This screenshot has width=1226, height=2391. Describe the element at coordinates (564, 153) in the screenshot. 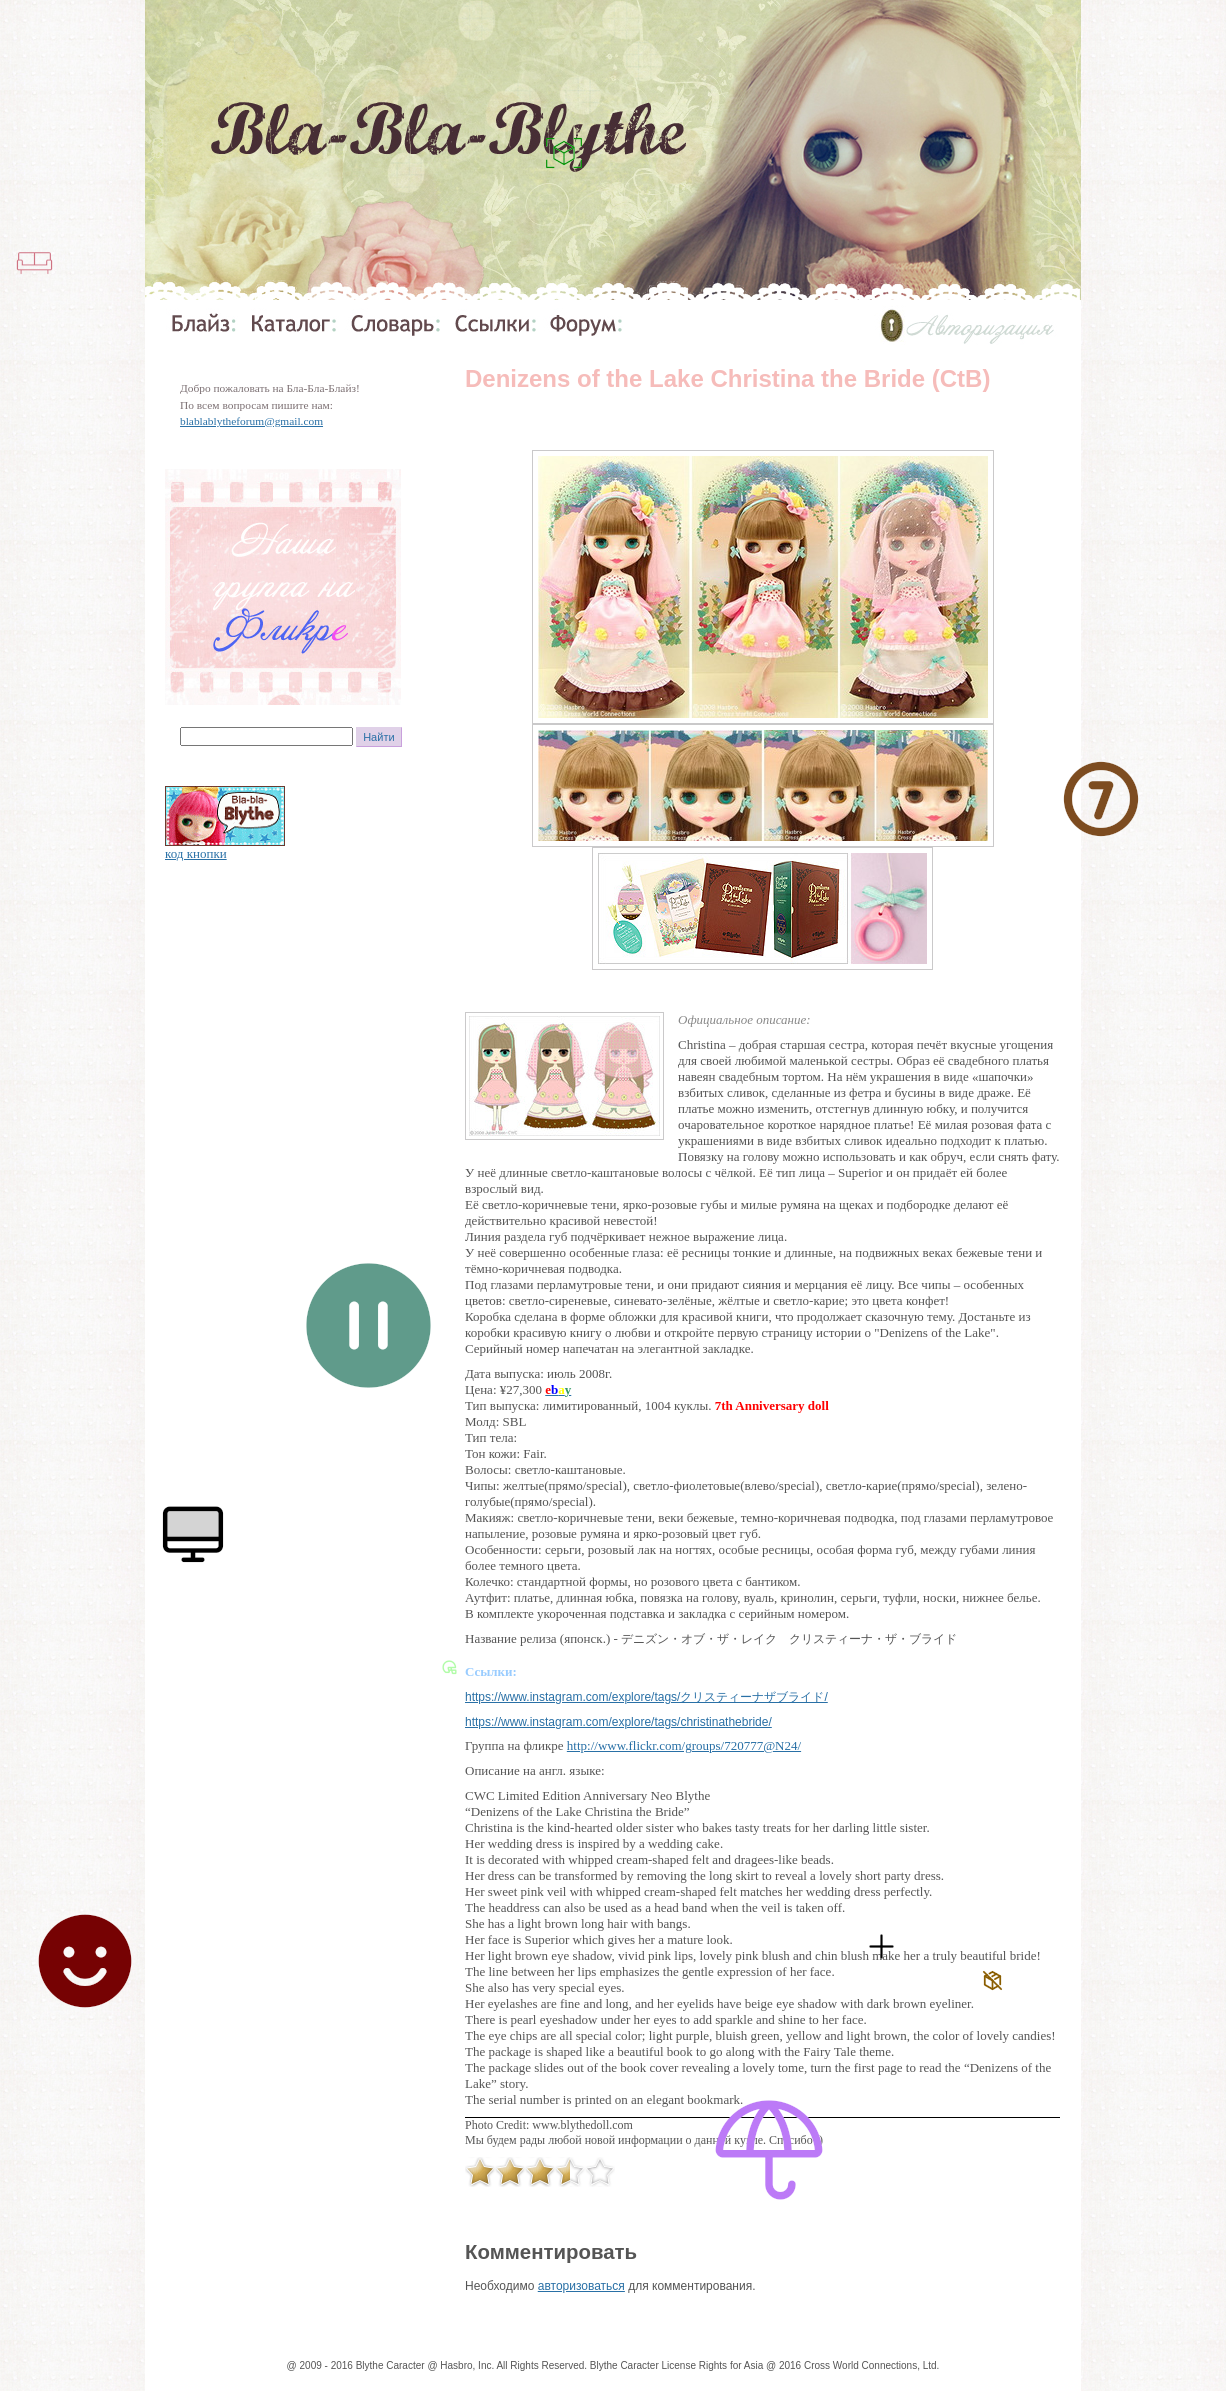

I see `scan or capture a 3D object` at that location.